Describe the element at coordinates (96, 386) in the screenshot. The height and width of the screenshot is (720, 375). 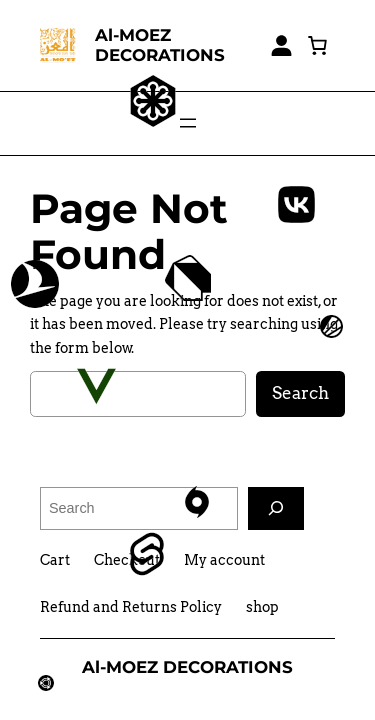
I see `vitess database clustering platform logo` at that location.